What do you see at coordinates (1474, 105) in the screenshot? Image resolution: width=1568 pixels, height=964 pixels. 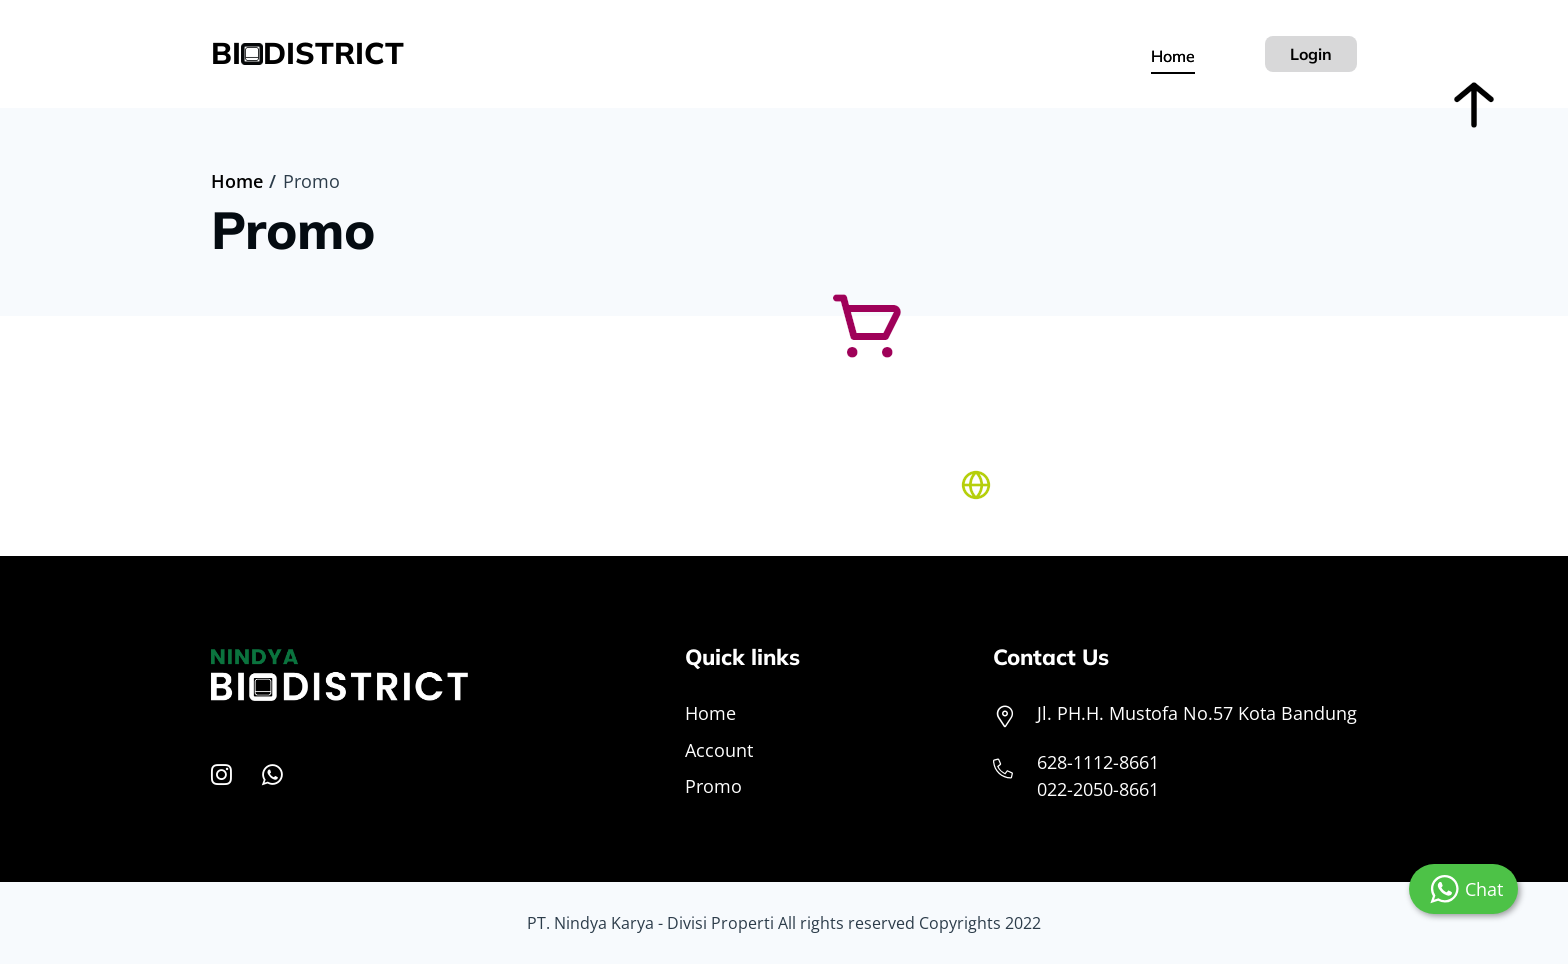 I see `scroll to top of page` at bounding box center [1474, 105].